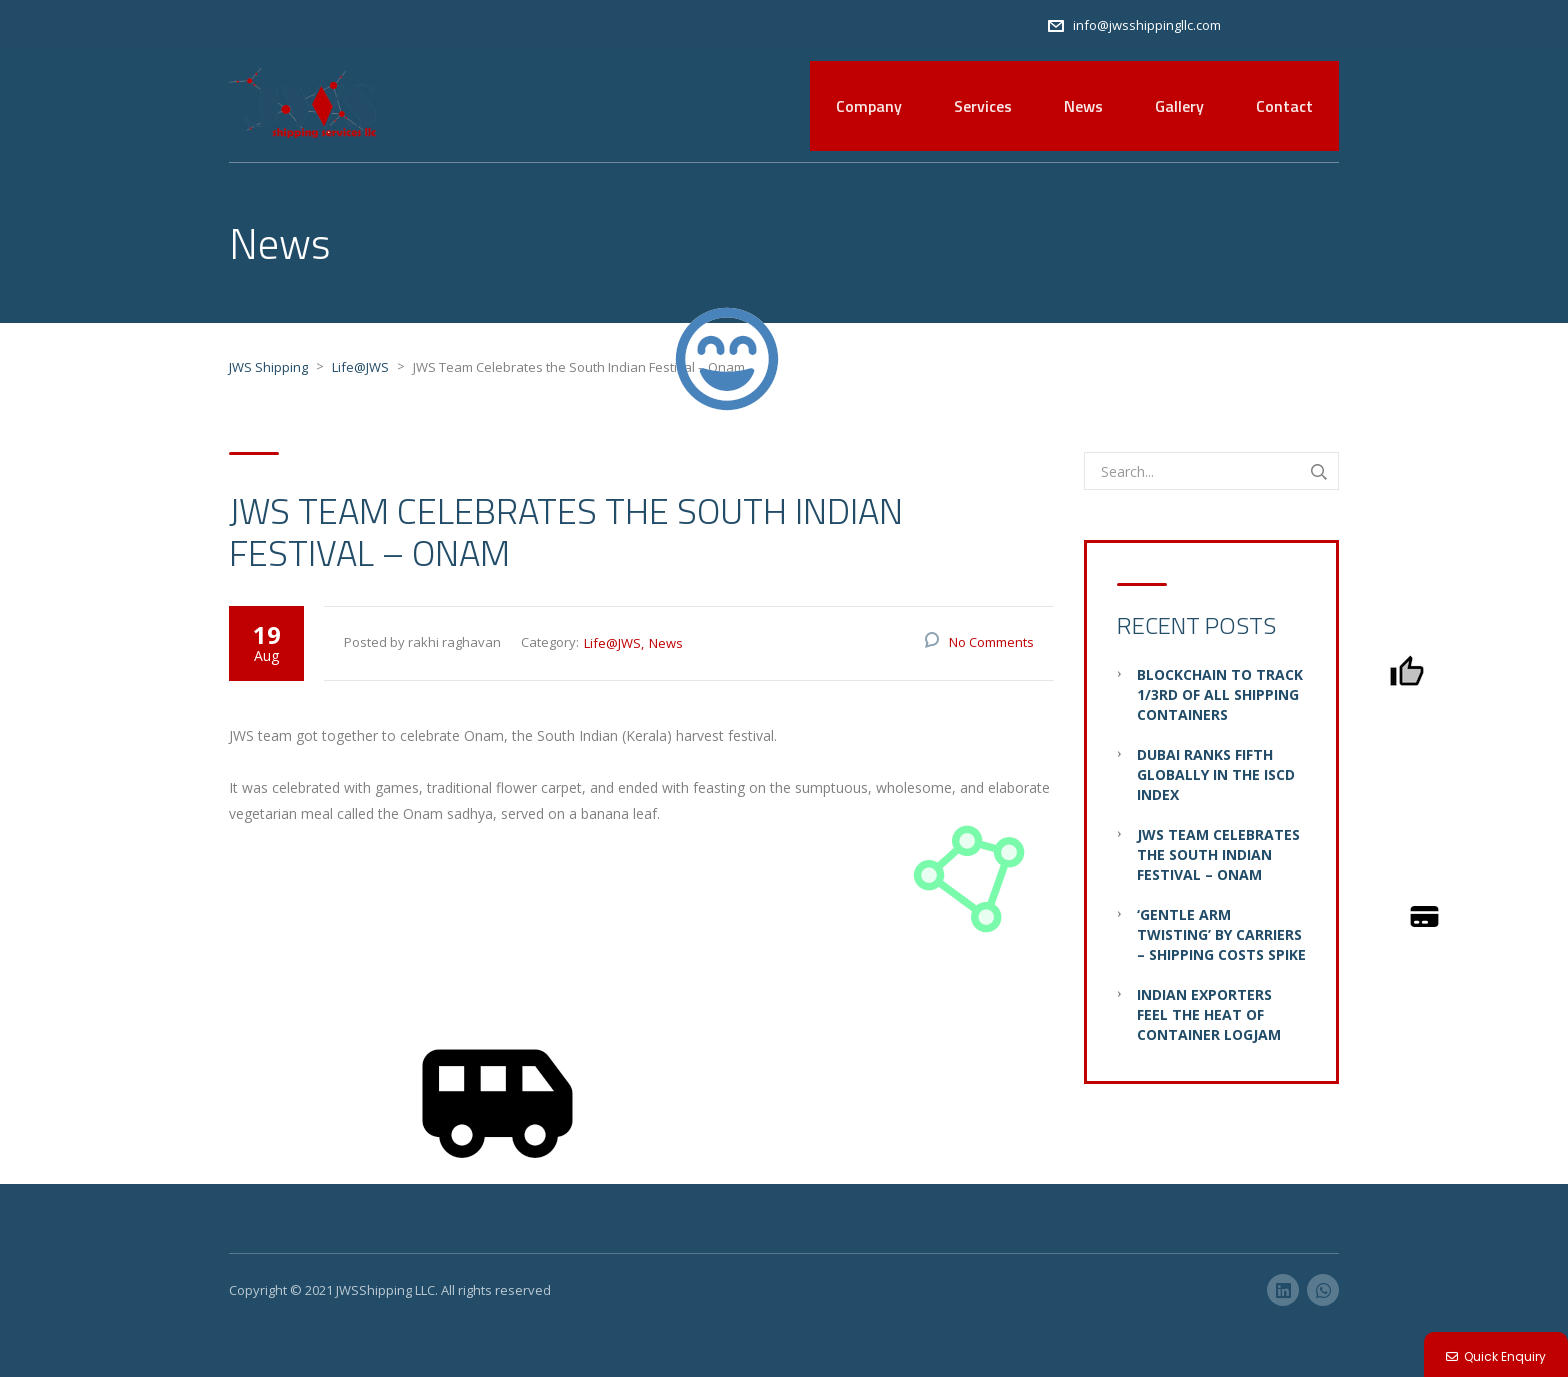  I want to click on create a polygon shape, so click(971, 879).